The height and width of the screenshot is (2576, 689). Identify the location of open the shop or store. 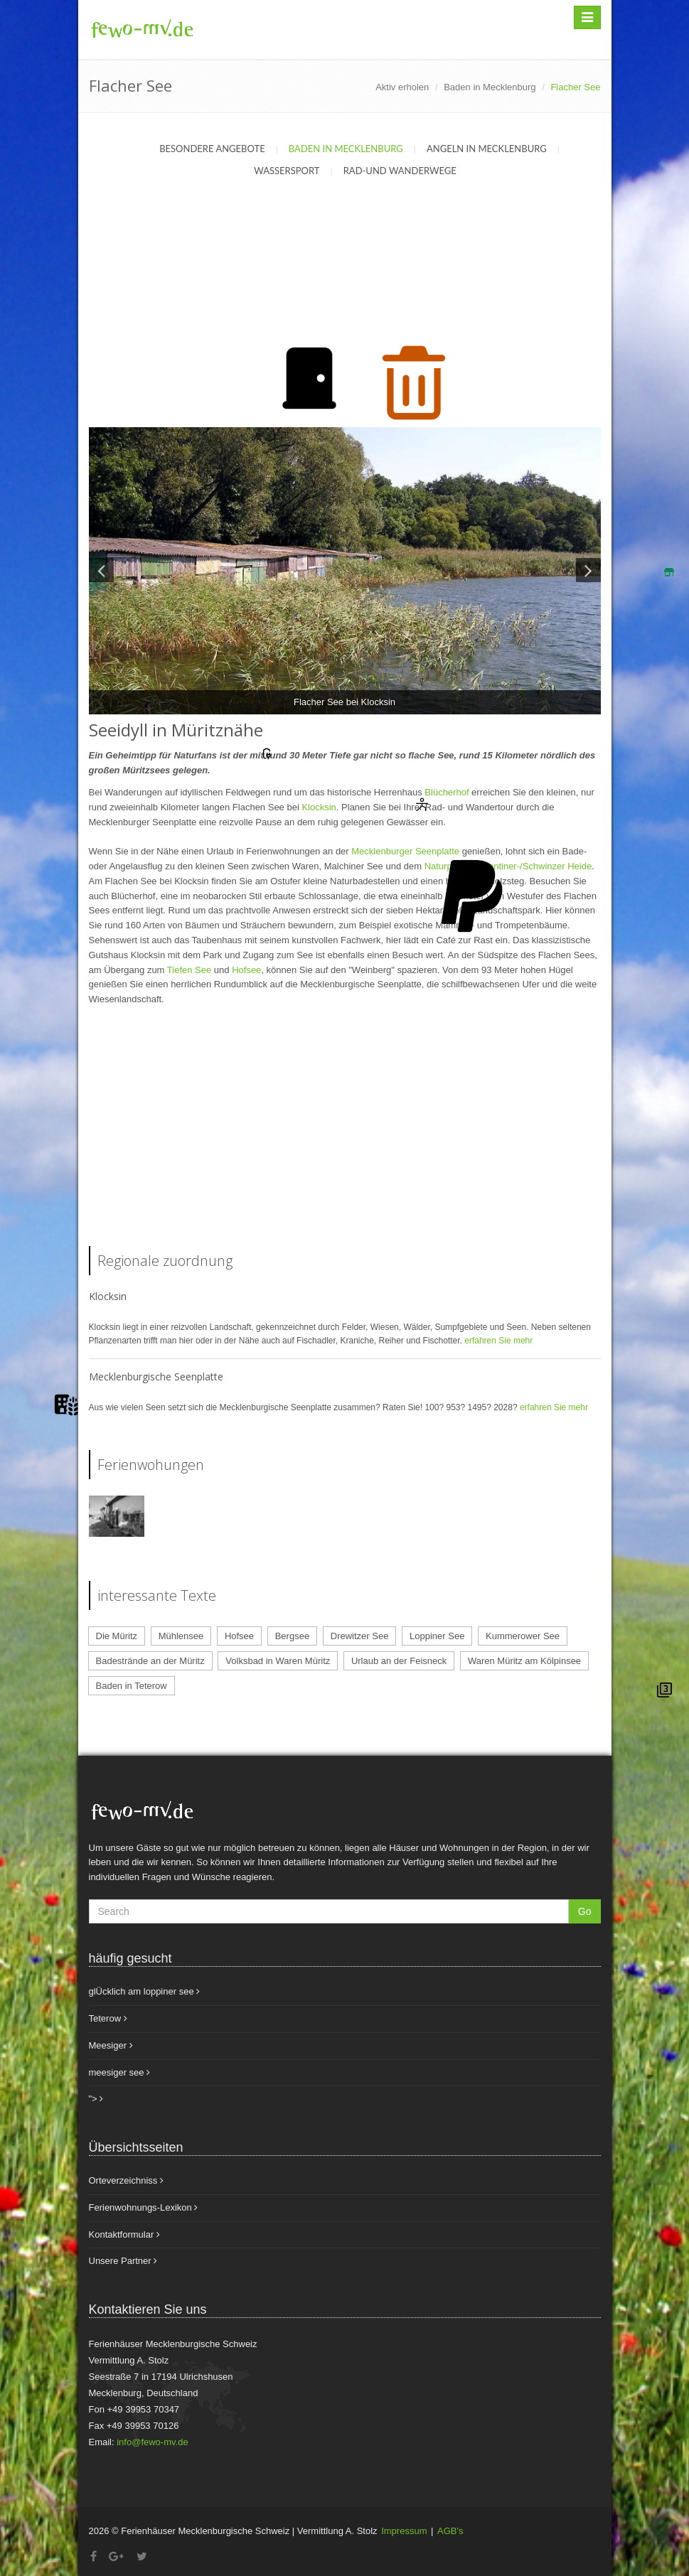
(669, 572).